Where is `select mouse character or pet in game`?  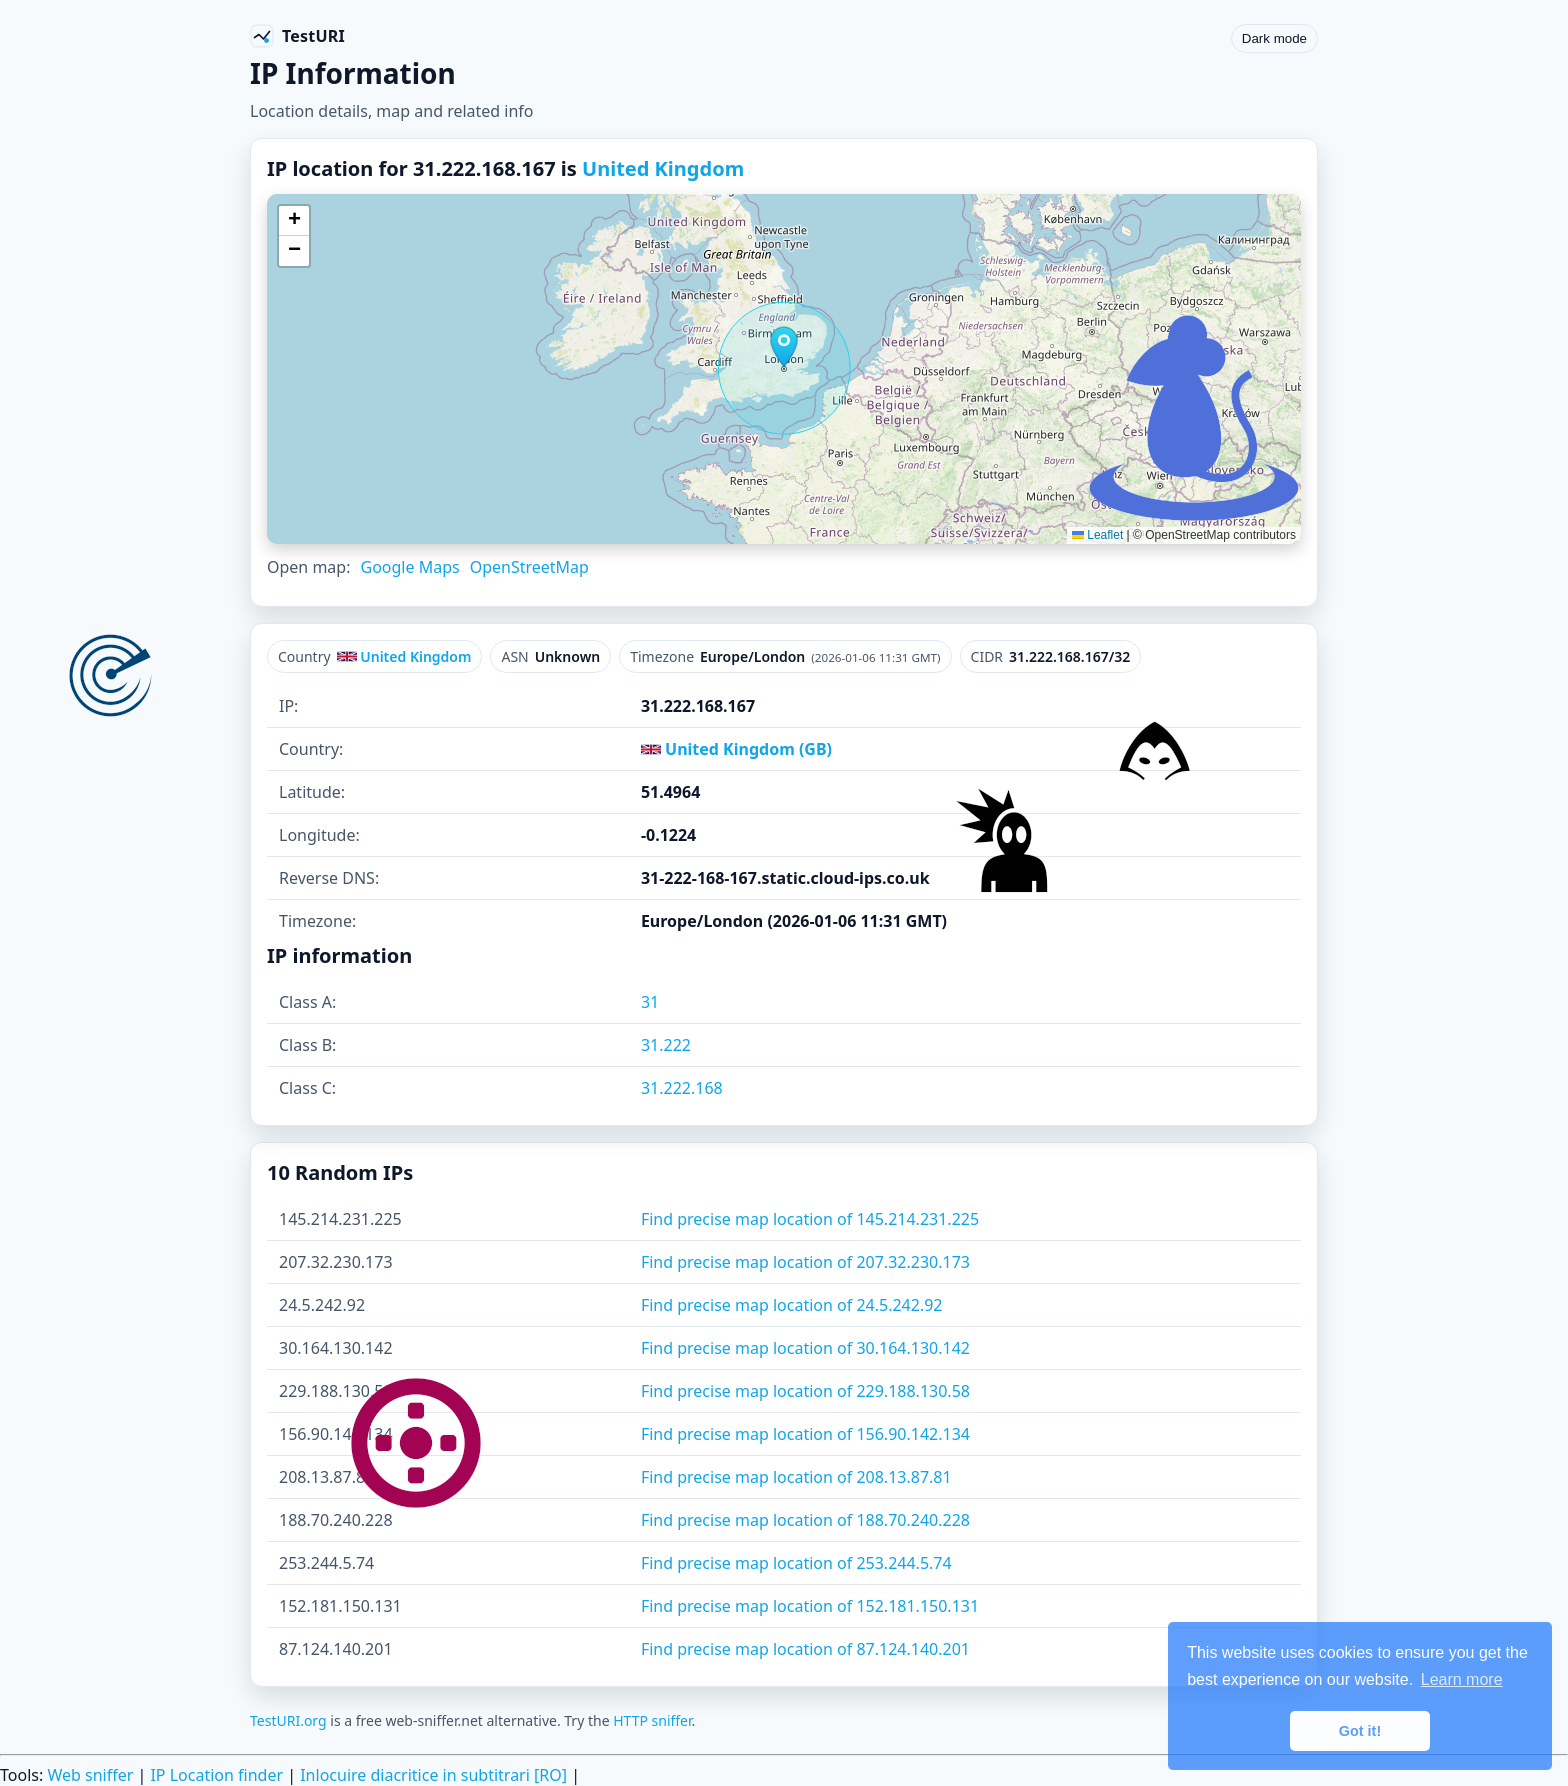 select mouse character or pet in game is located at coordinates (1194, 417).